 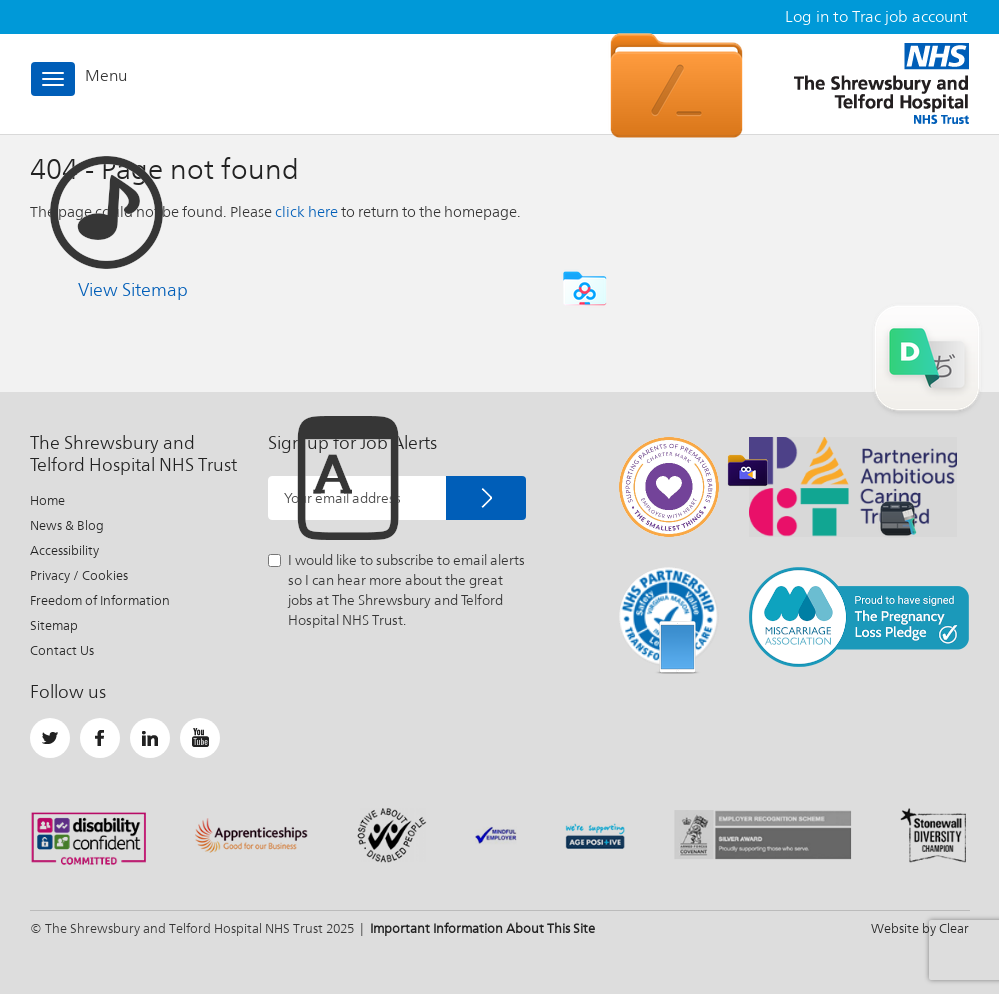 What do you see at coordinates (927, 358) in the screenshot?
I see `open dialect translation app` at bounding box center [927, 358].